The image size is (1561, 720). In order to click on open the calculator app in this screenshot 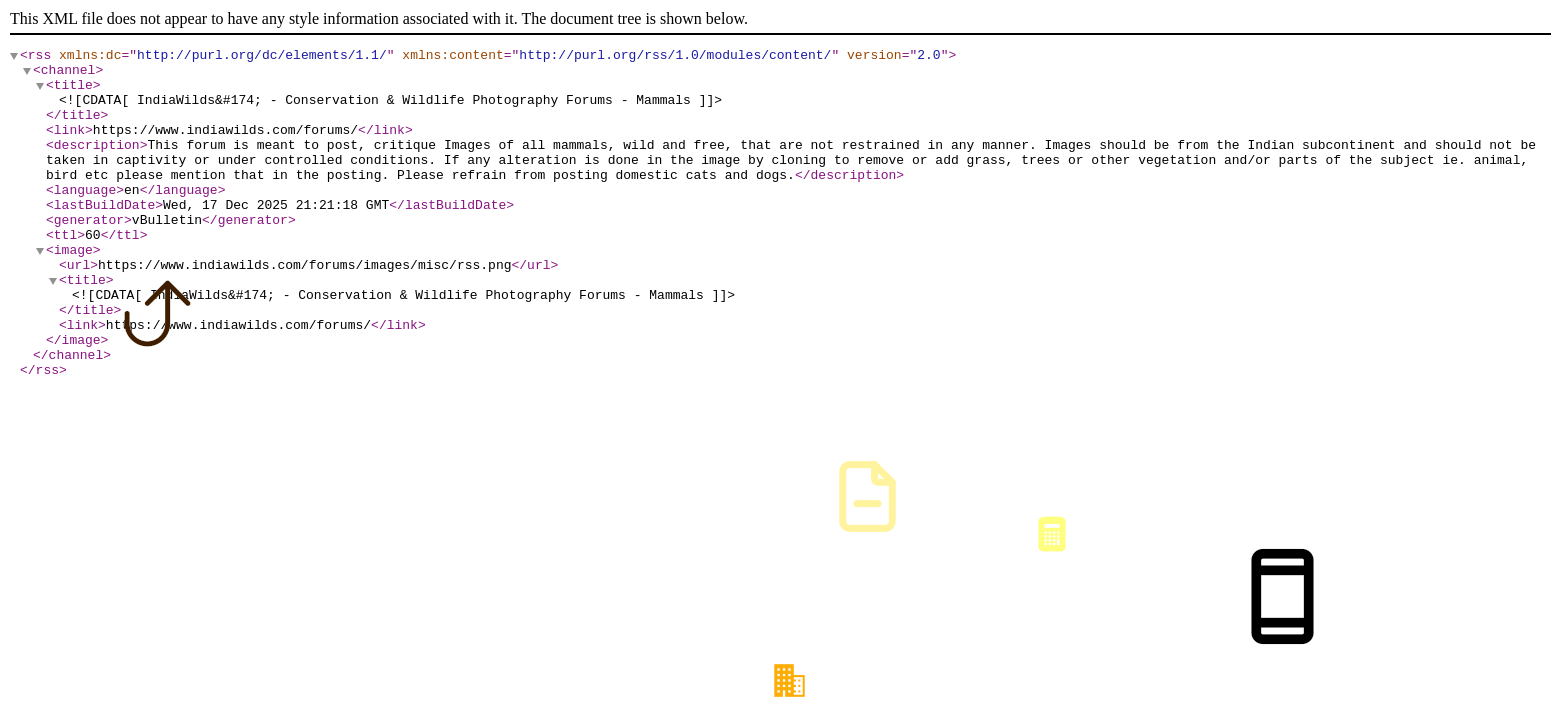, I will do `click(1052, 534)`.